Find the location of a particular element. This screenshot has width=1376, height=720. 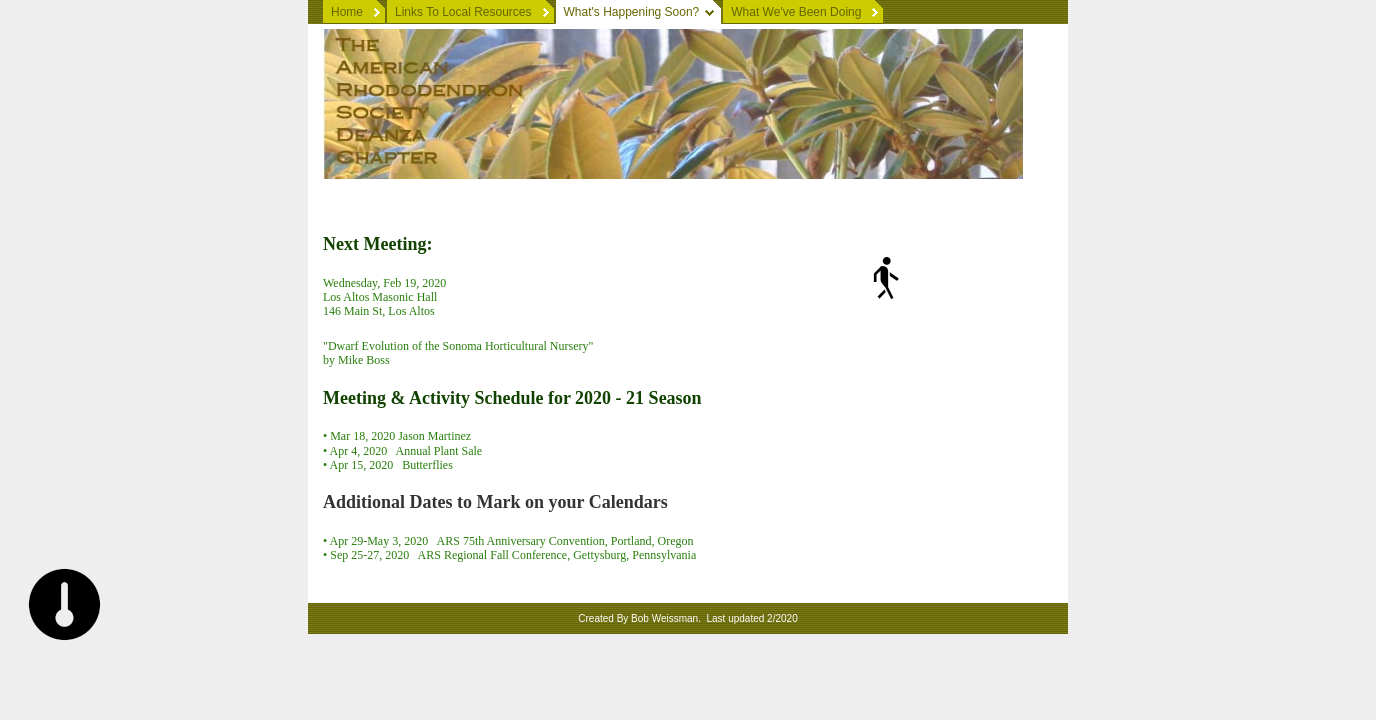

get walking directions is located at coordinates (886, 277).